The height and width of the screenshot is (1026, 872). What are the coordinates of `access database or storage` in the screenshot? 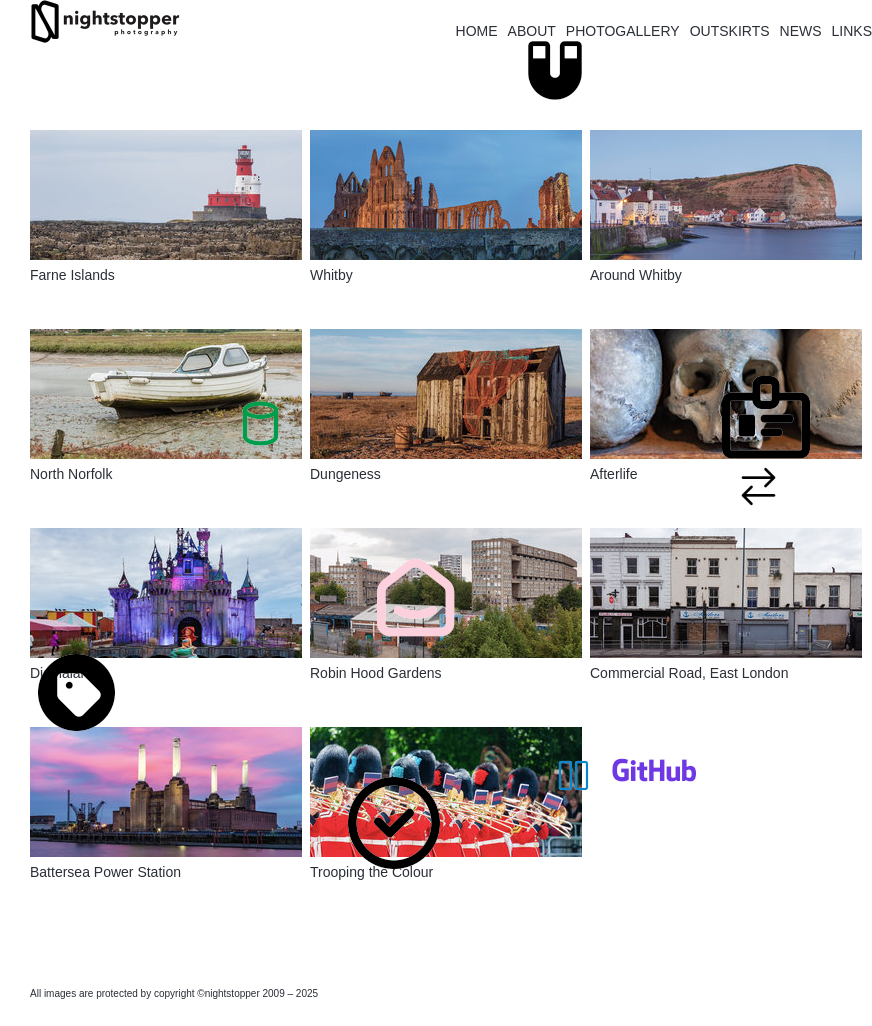 It's located at (260, 423).